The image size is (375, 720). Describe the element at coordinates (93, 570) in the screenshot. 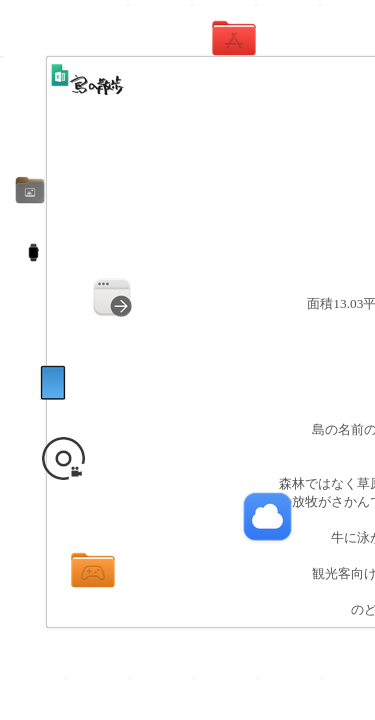

I see `open your games folder` at that location.